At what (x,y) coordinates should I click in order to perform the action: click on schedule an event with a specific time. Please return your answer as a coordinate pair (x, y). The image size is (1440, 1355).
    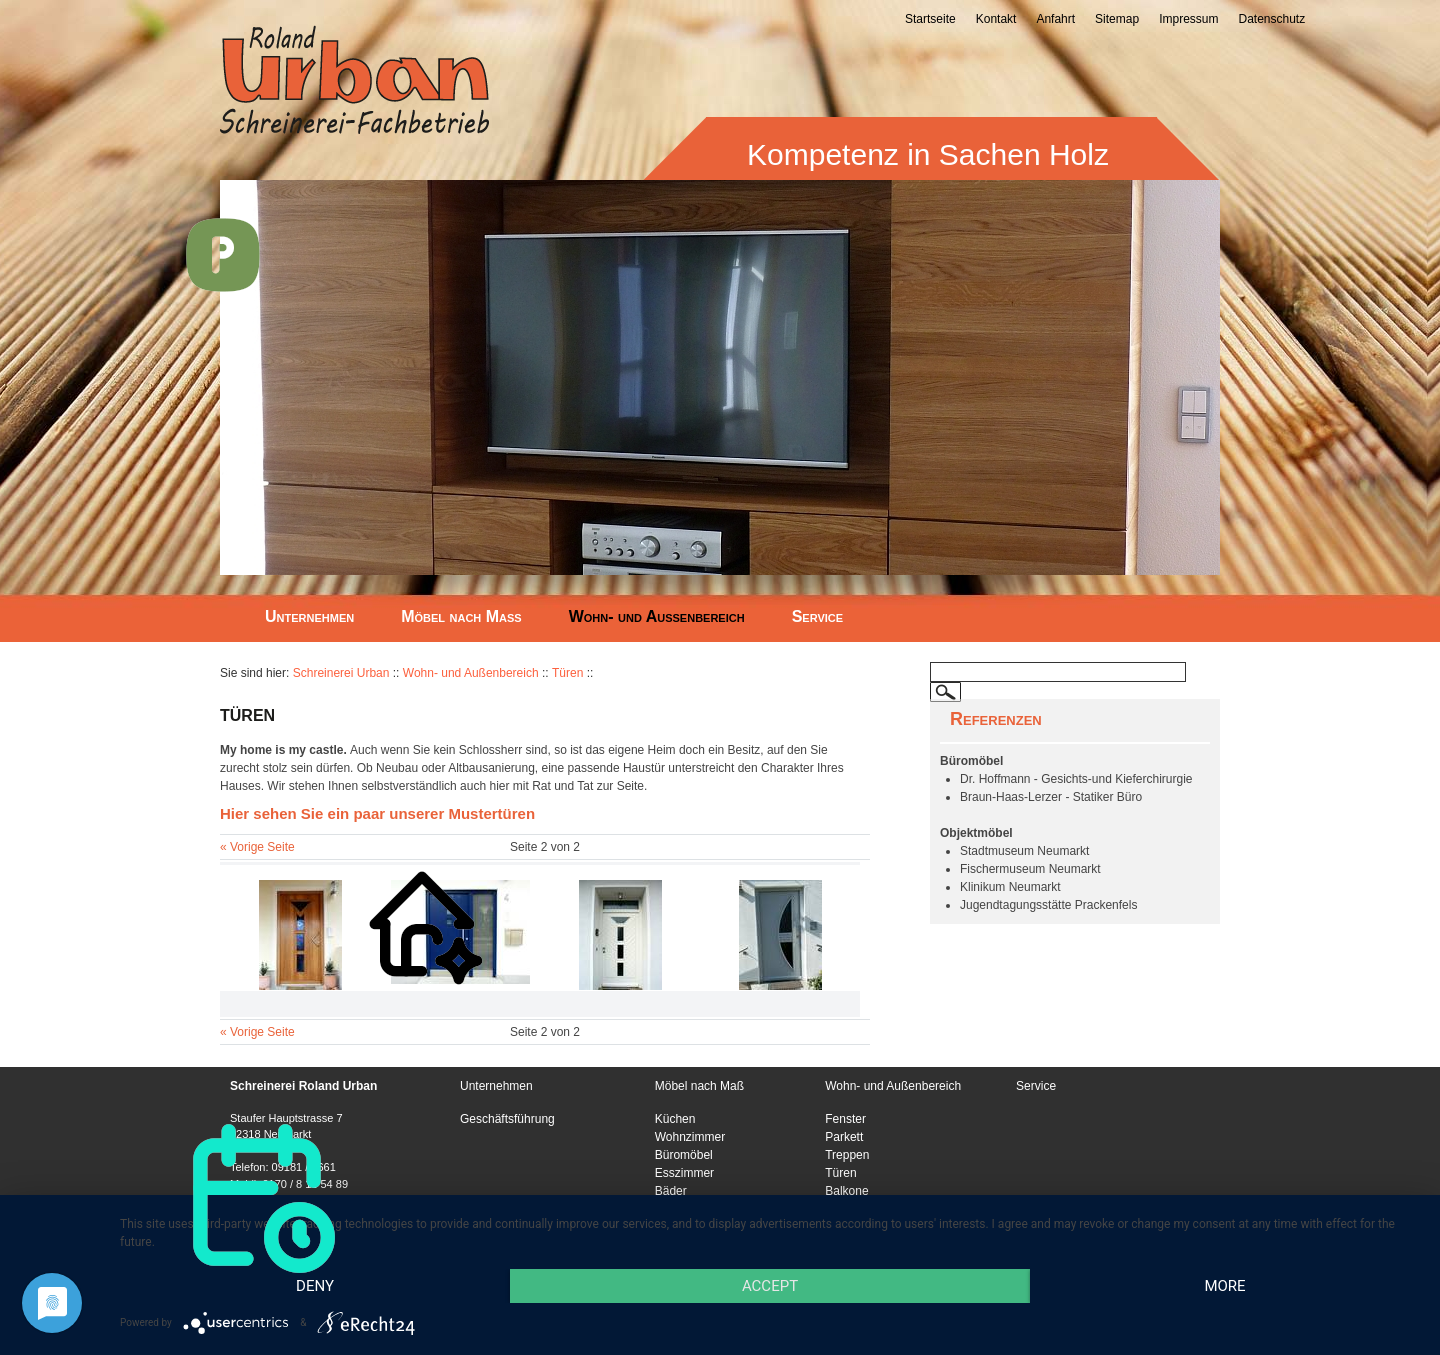
    Looking at the image, I should click on (257, 1195).